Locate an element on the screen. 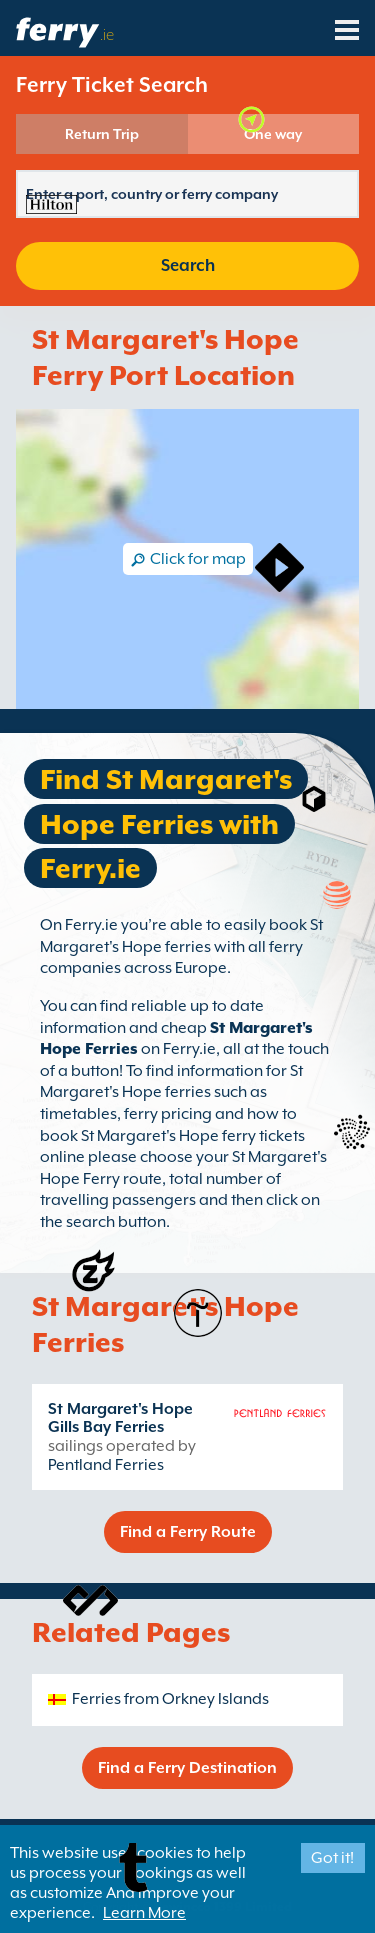 This screenshot has height=1933, width=375. open Stremio media streaming app is located at coordinates (279, 567).